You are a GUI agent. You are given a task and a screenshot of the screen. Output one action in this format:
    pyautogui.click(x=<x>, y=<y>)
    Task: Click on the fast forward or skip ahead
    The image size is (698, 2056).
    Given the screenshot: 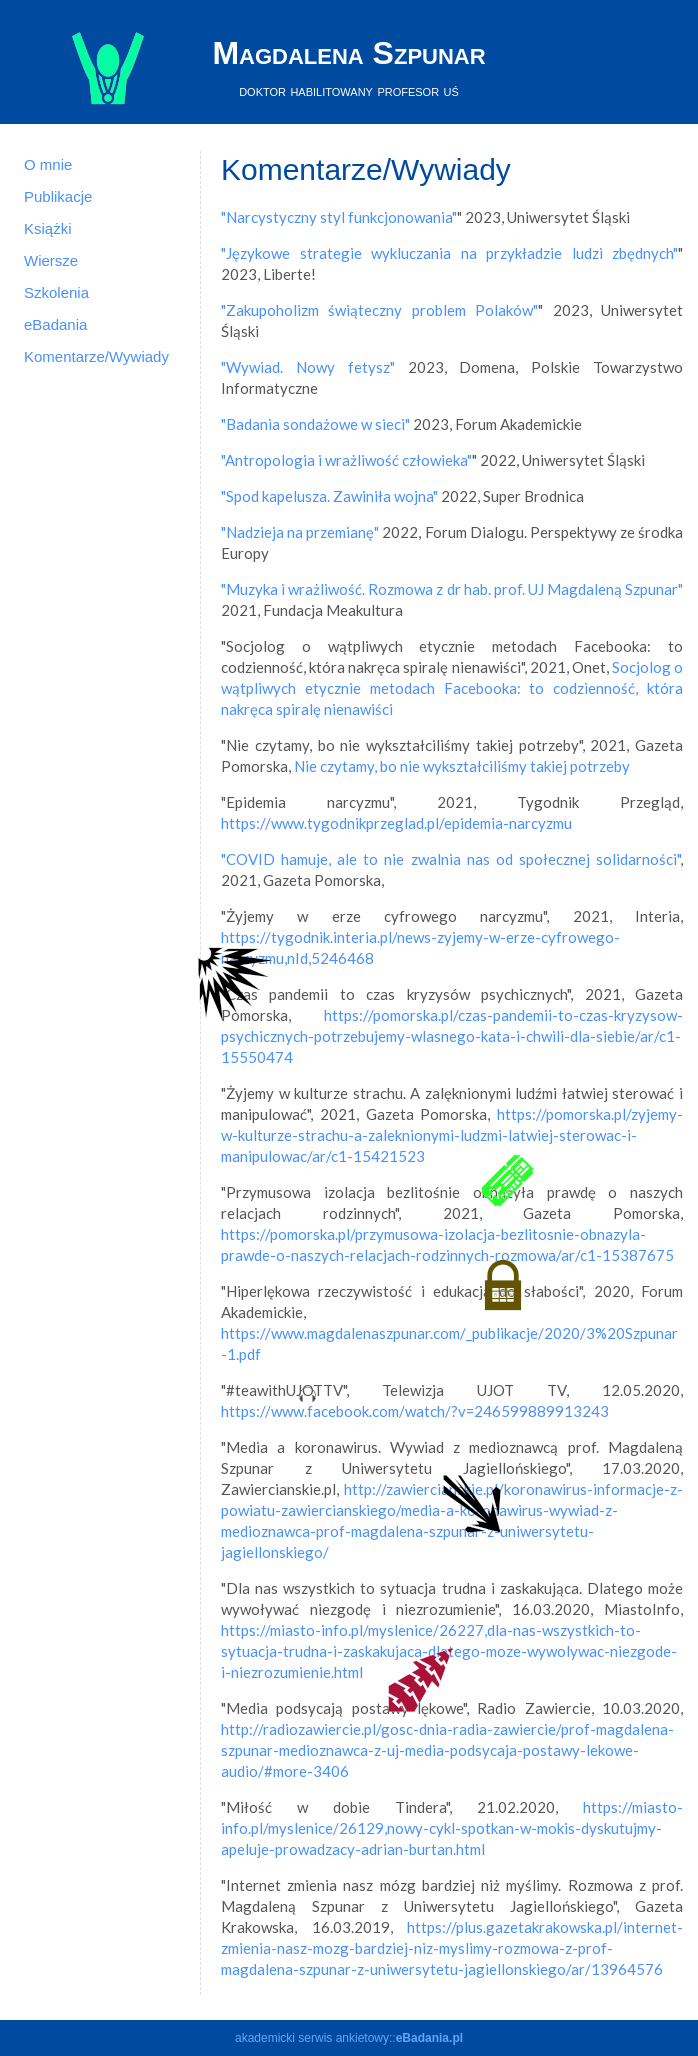 What is the action you would take?
    pyautogui.click(x=472, y=1504)
    